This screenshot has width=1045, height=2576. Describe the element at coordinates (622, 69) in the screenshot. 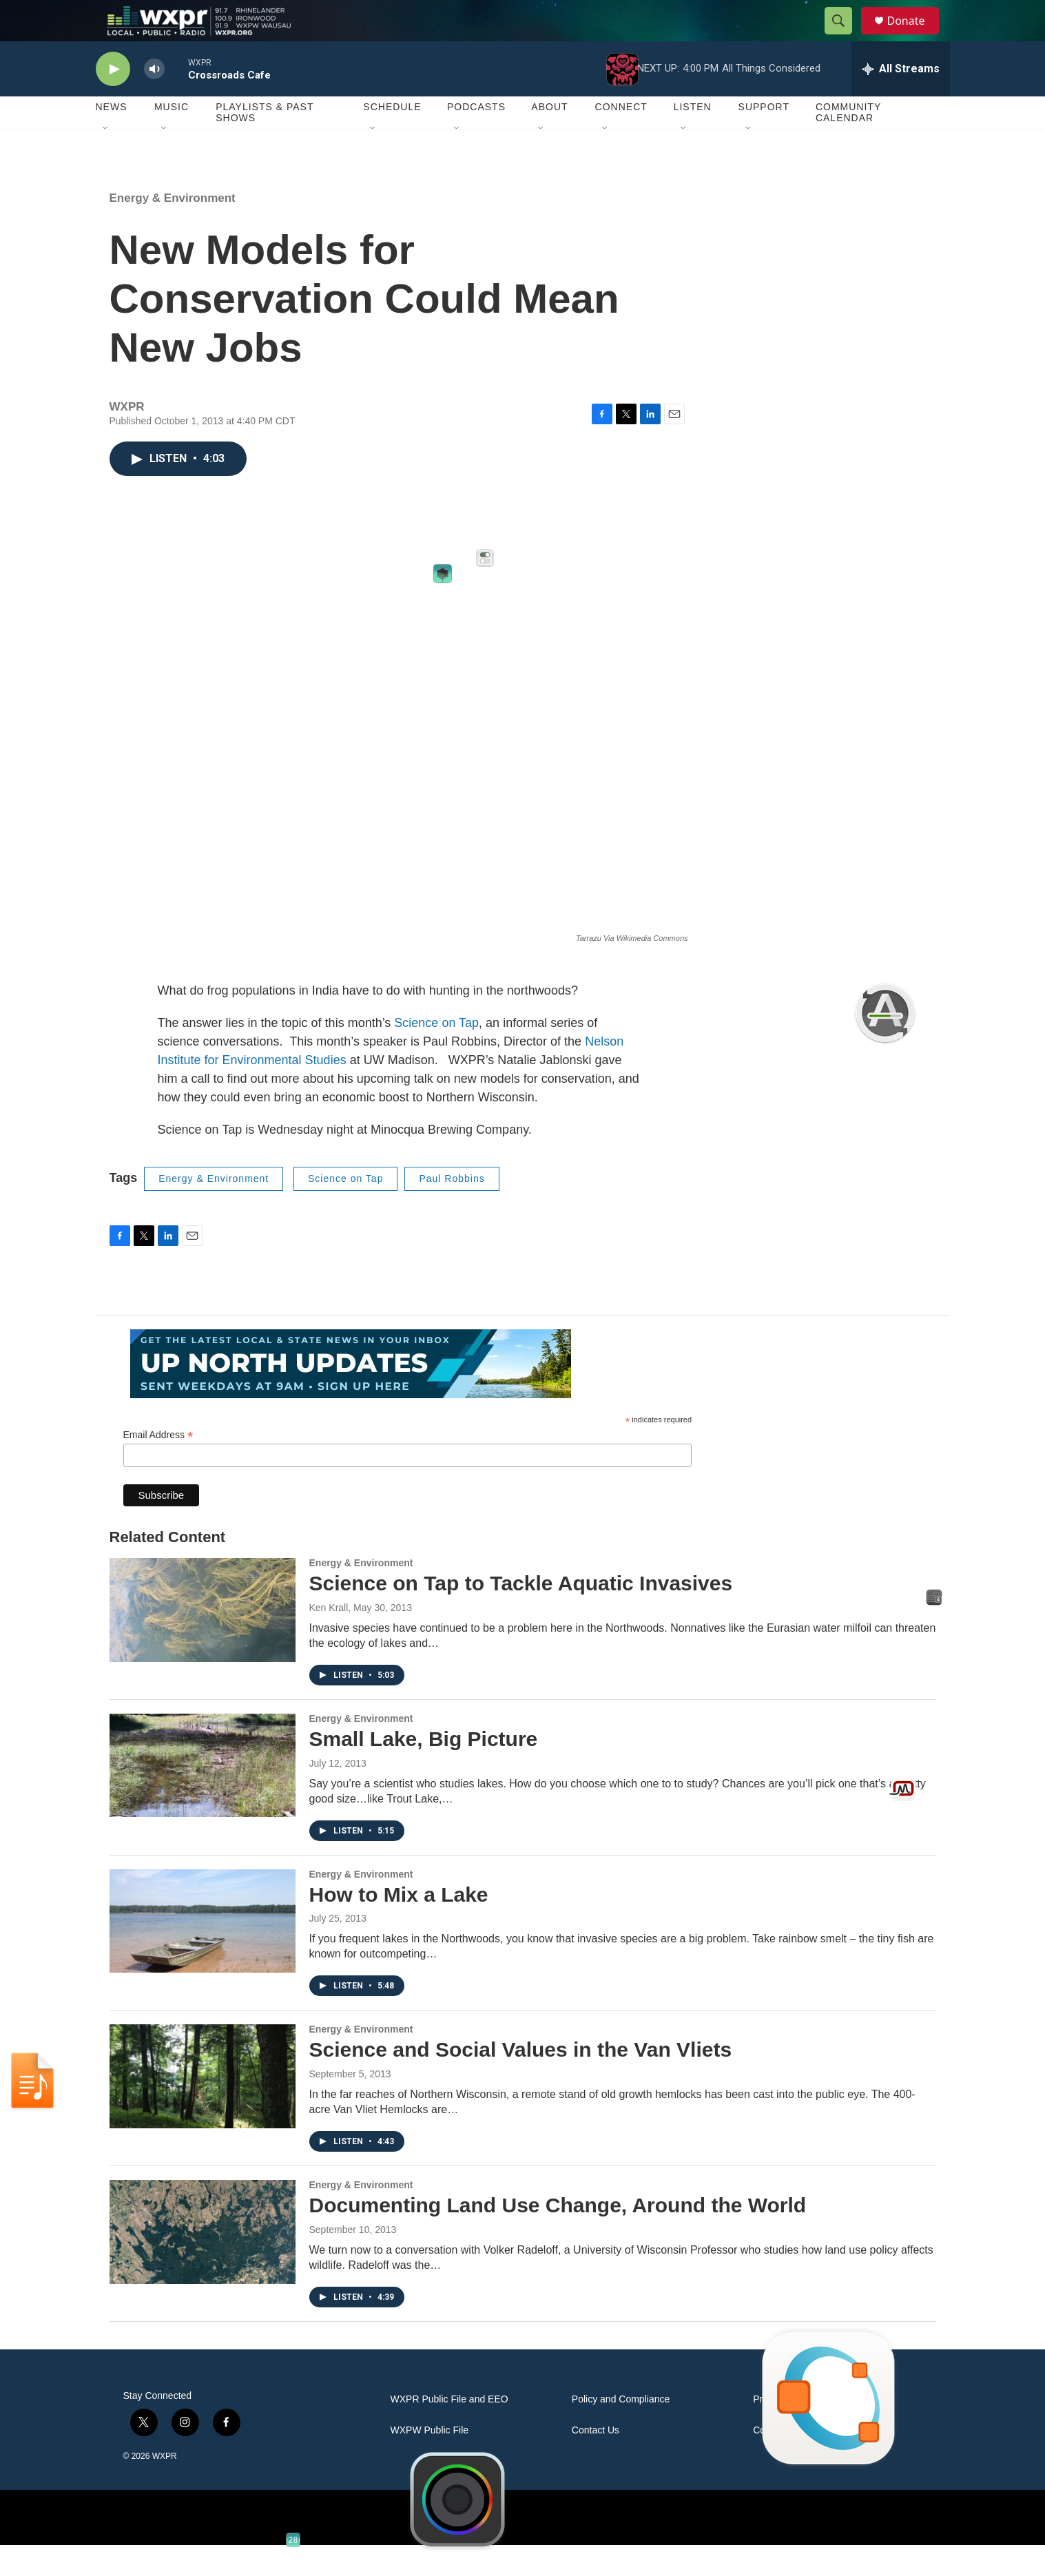

I see `launch helltaker game` at that location.